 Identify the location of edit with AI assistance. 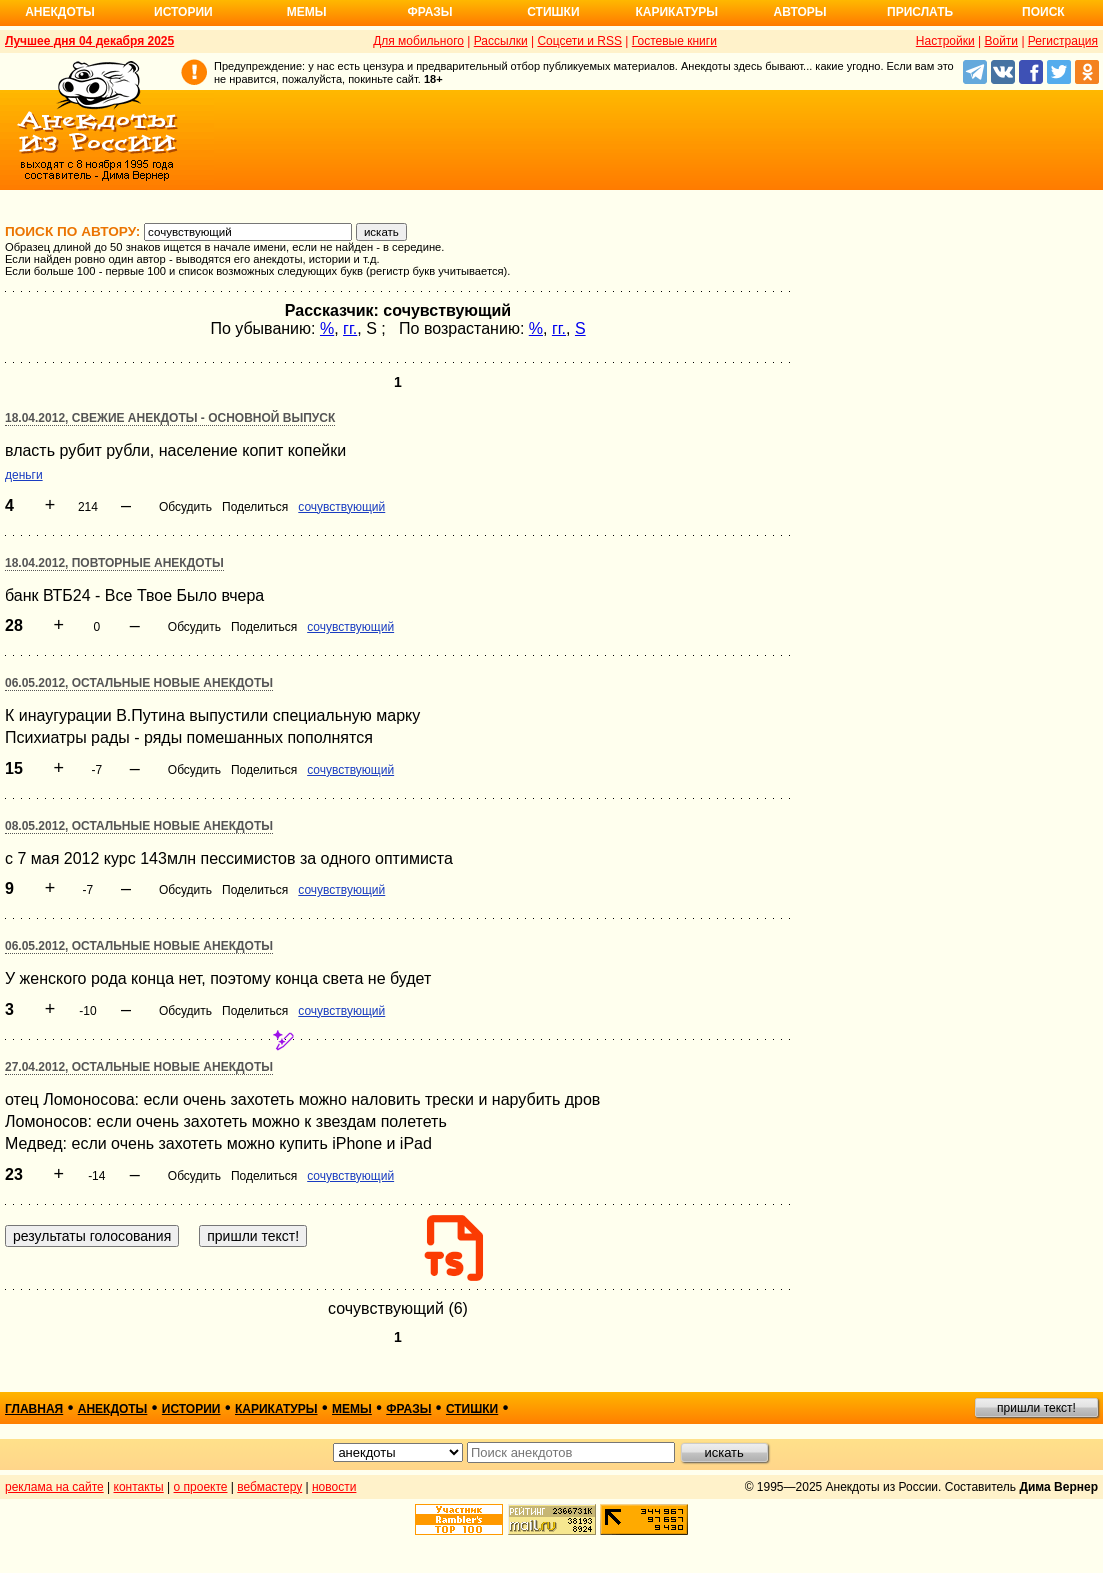
(284, 1041).